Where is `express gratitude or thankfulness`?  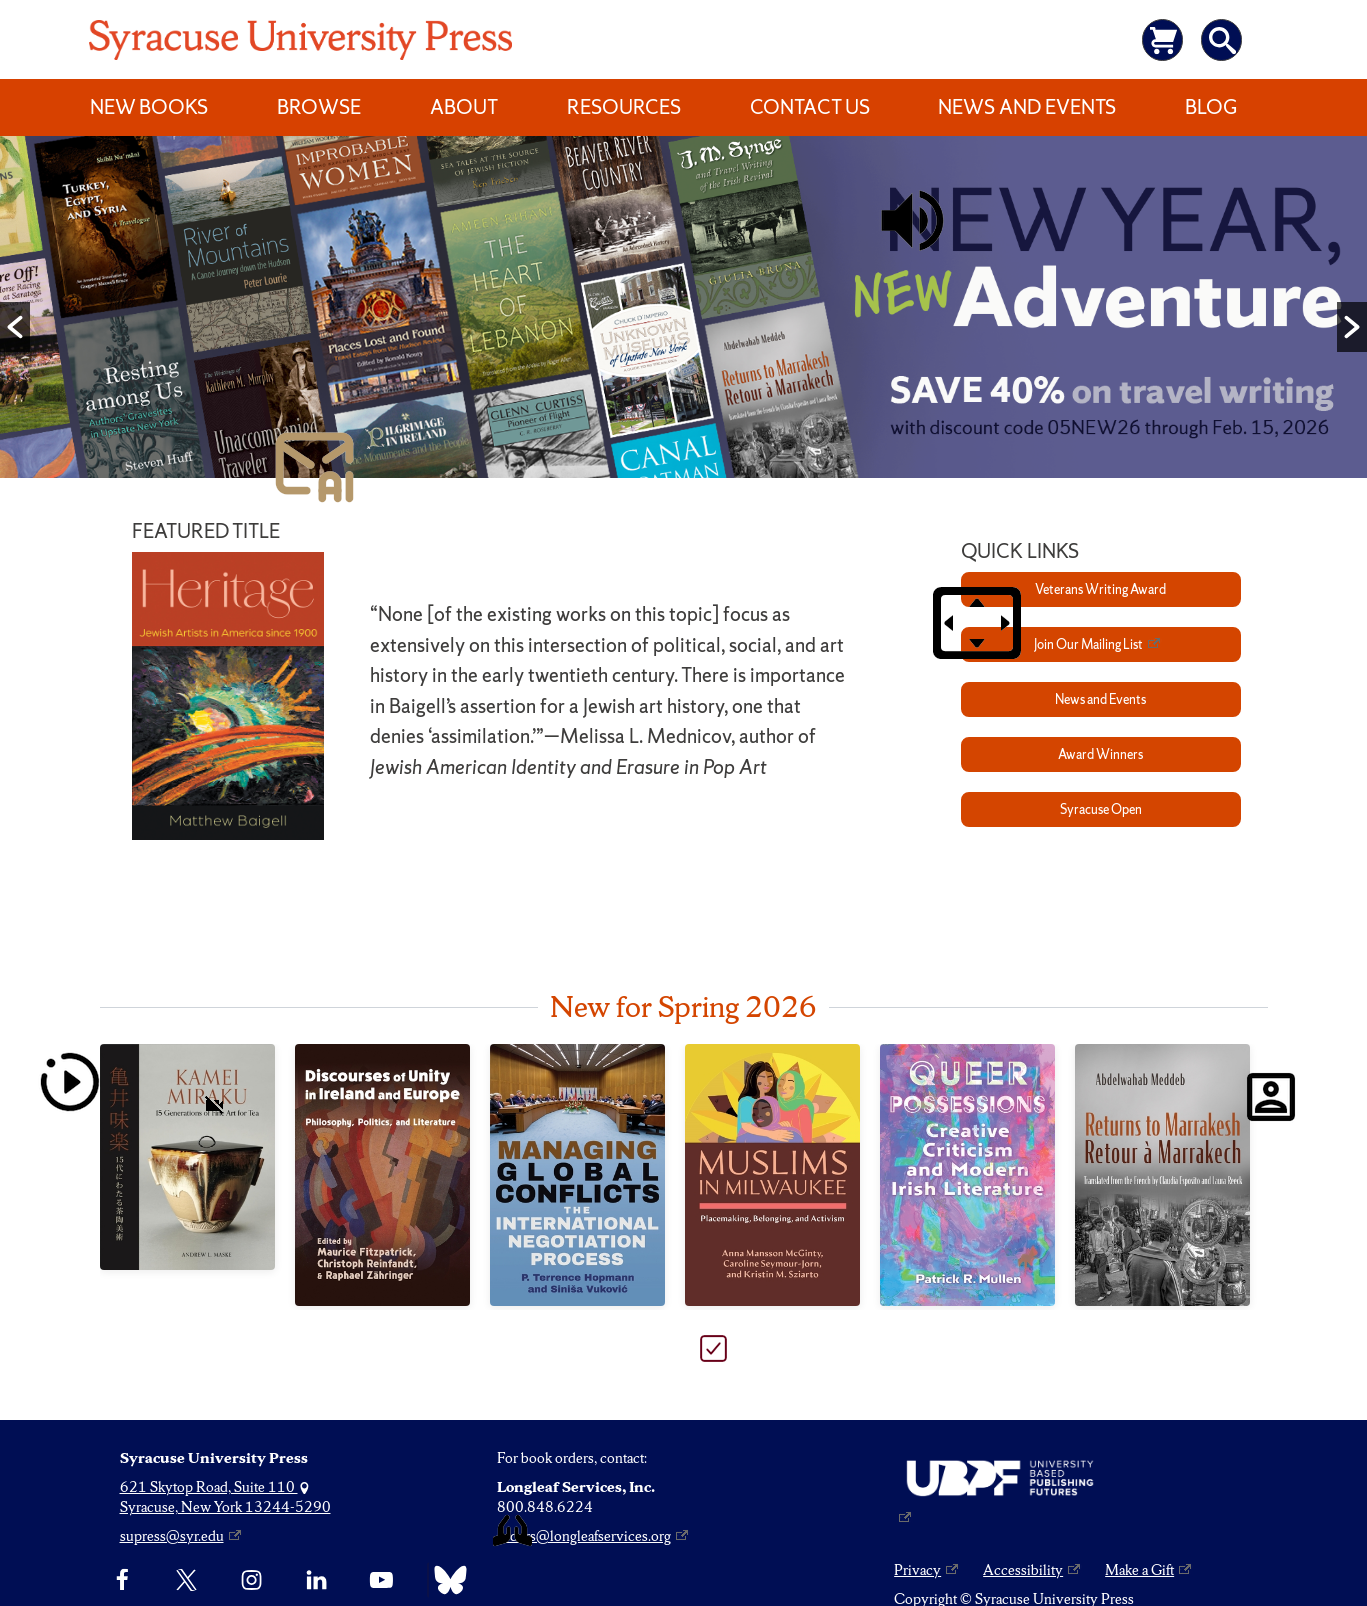
express gratitude or thankfulness is located at coordinates (512, 1530).